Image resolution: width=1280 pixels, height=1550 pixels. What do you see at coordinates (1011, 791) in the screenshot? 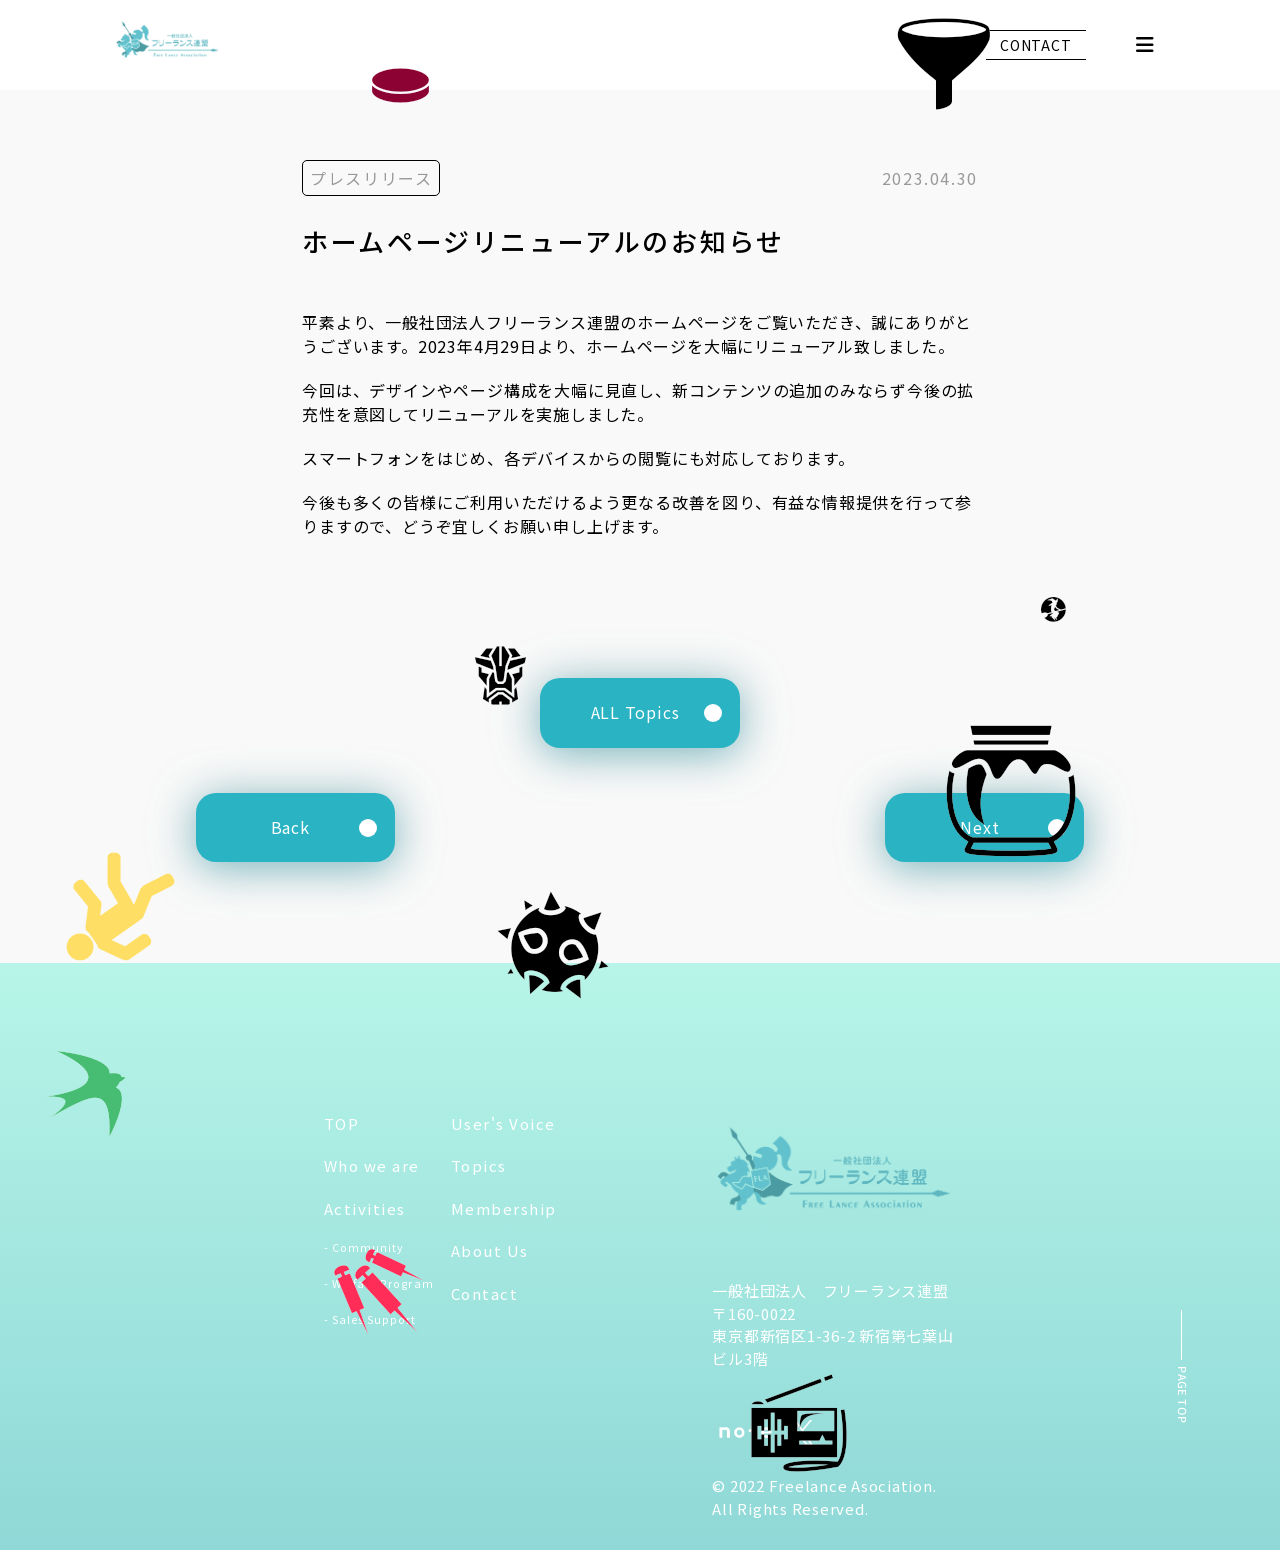
I see `view inventory or storage container` at bounding box center [1011, 791].